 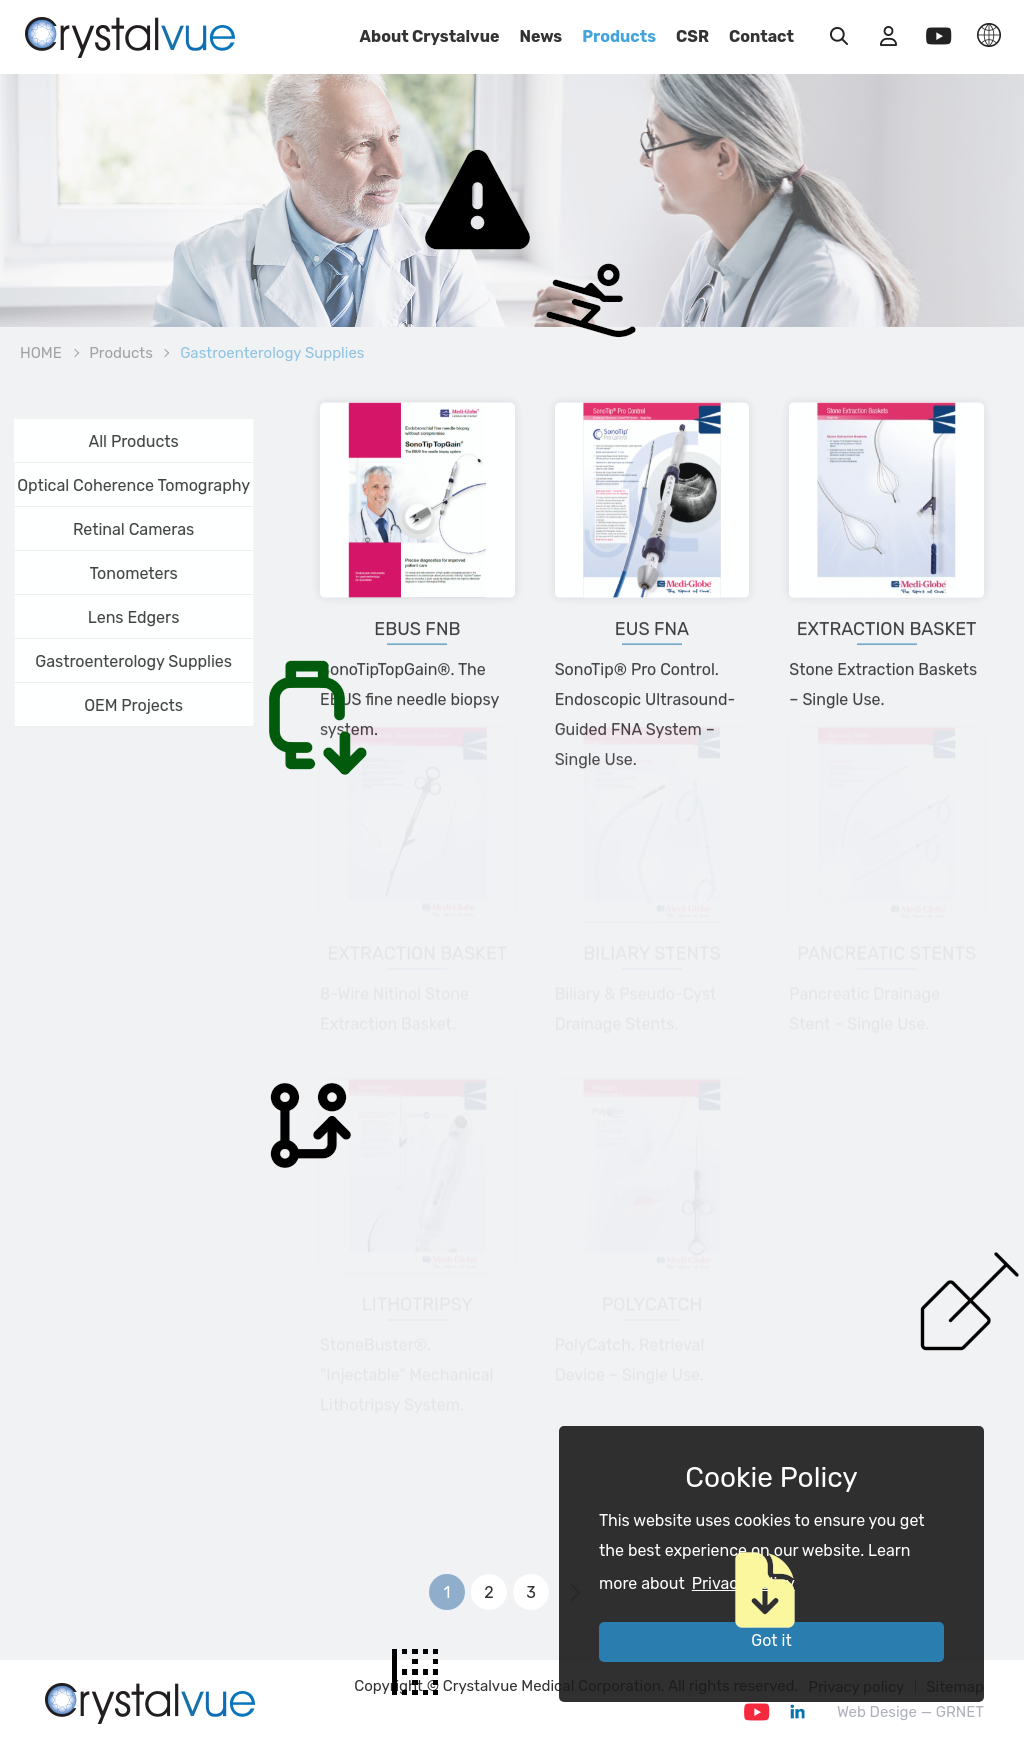 What do you see at coordinates (307, 715) in the screenshot?
I see `download to smartwatch` at bounding box center [307, 715].